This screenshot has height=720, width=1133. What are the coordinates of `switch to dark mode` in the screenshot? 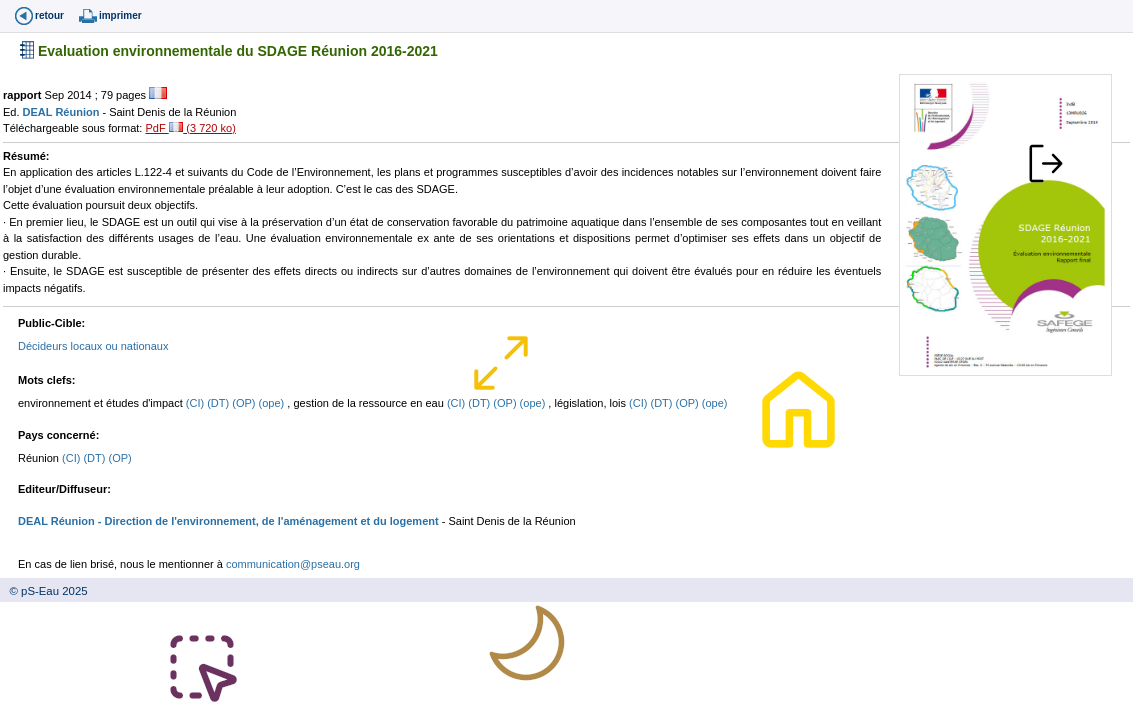 It's located at (526, 642).